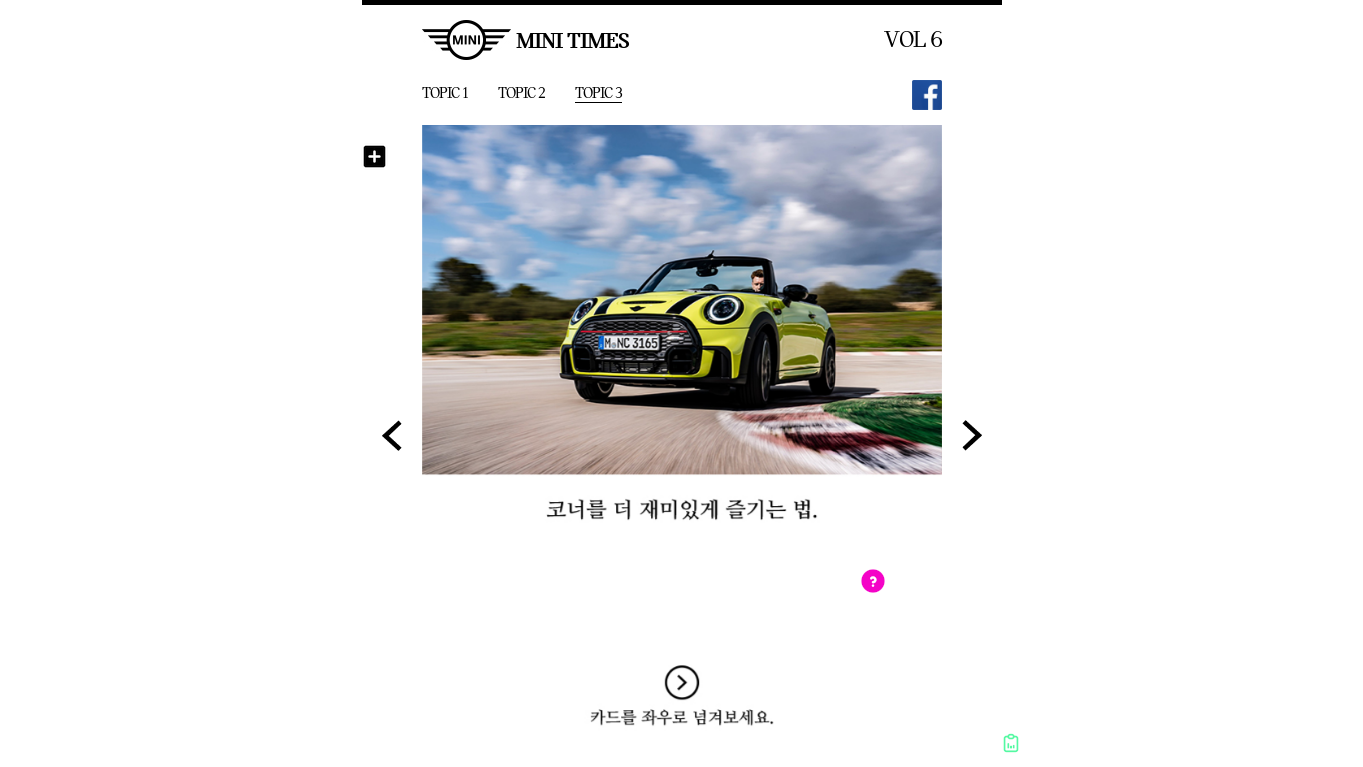  What do you see at coordinates (1011, 743) in the screenshot?
I see `view clipboard with data or statistics` at bounding box center [1011, 743].